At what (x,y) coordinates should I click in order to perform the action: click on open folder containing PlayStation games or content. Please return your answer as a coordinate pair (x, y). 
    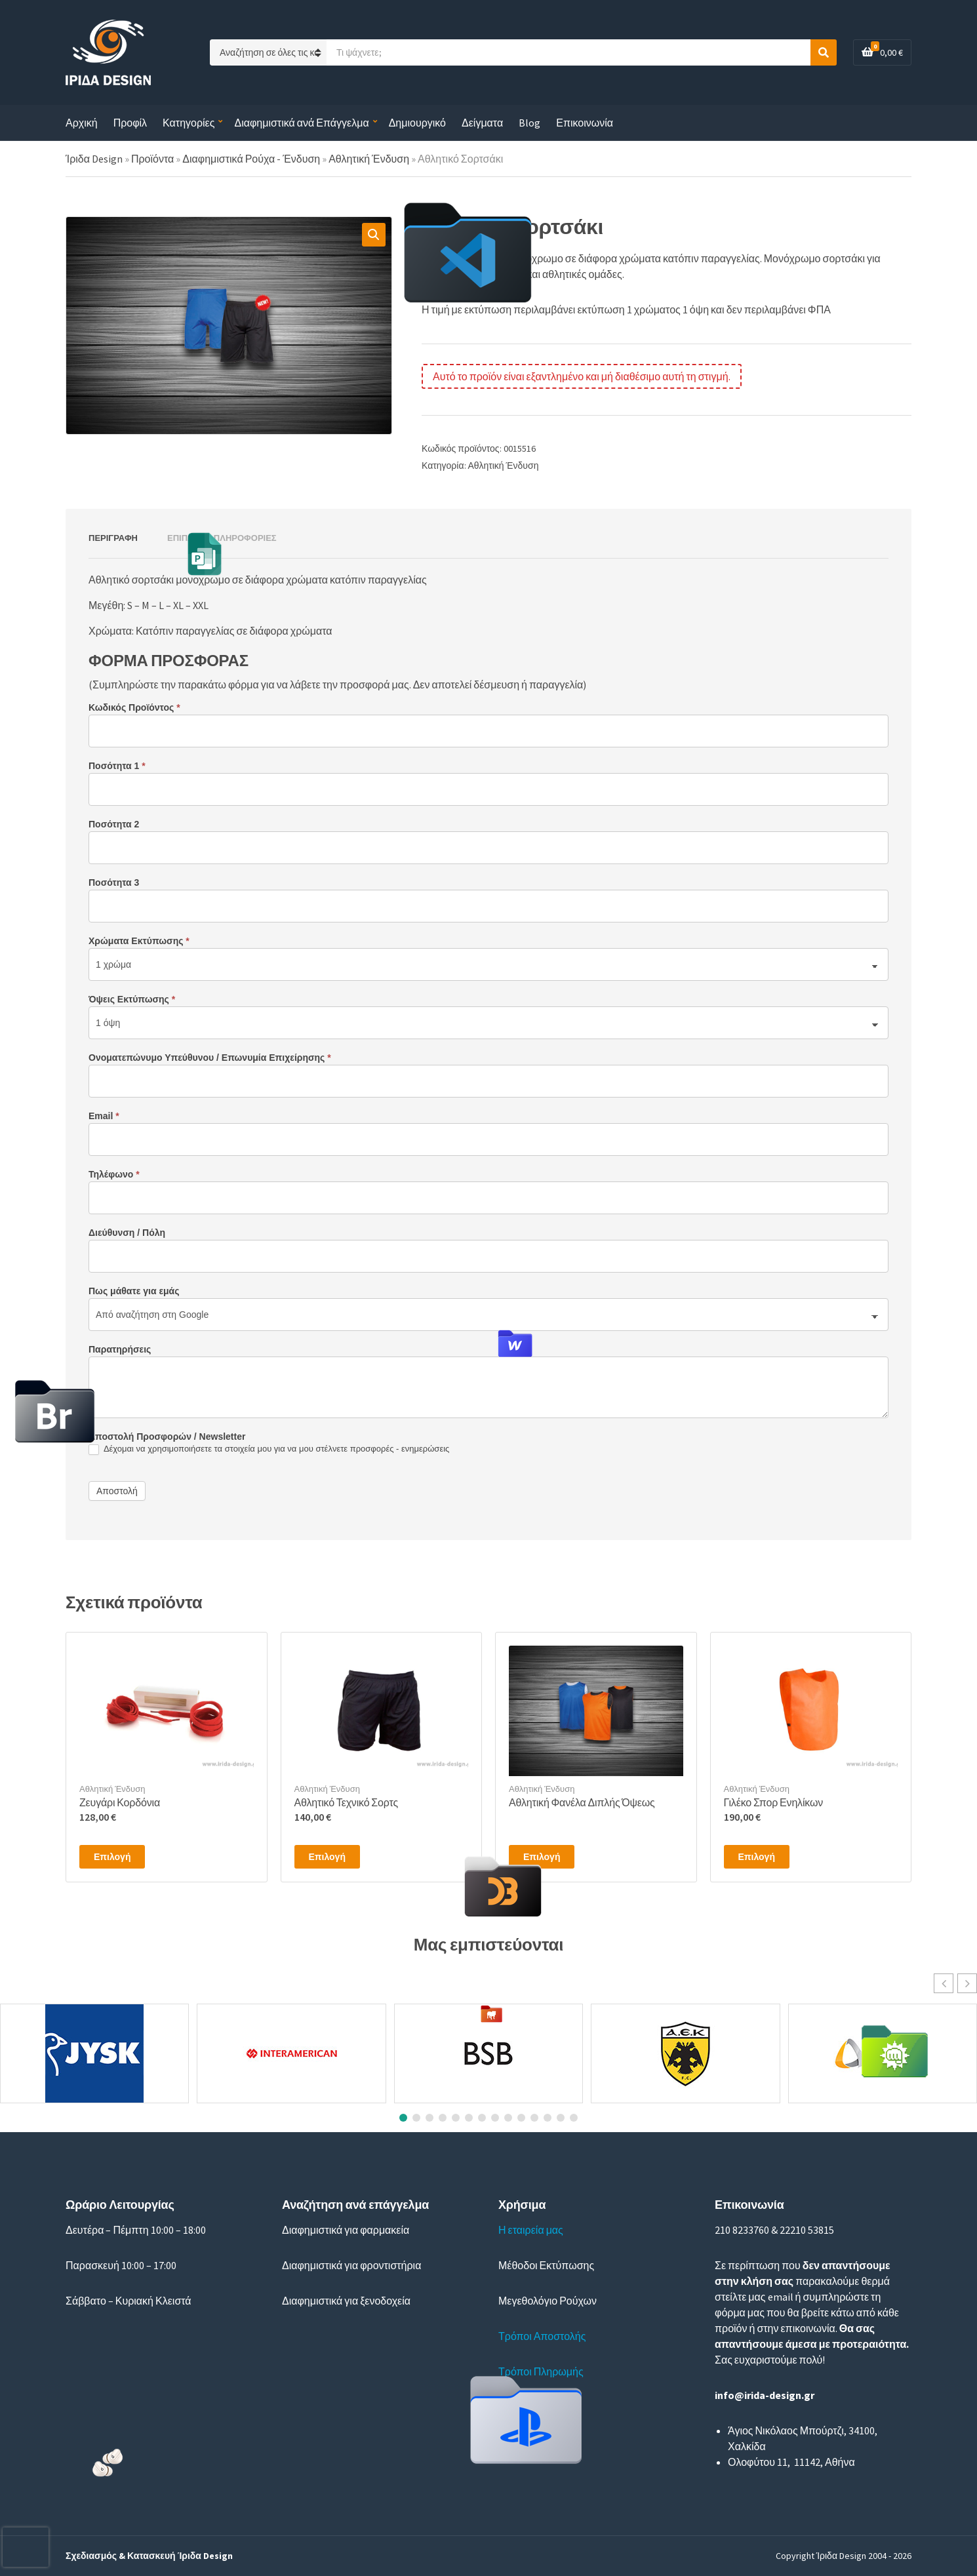
    Looking at the image, I should click on (525, 2423).